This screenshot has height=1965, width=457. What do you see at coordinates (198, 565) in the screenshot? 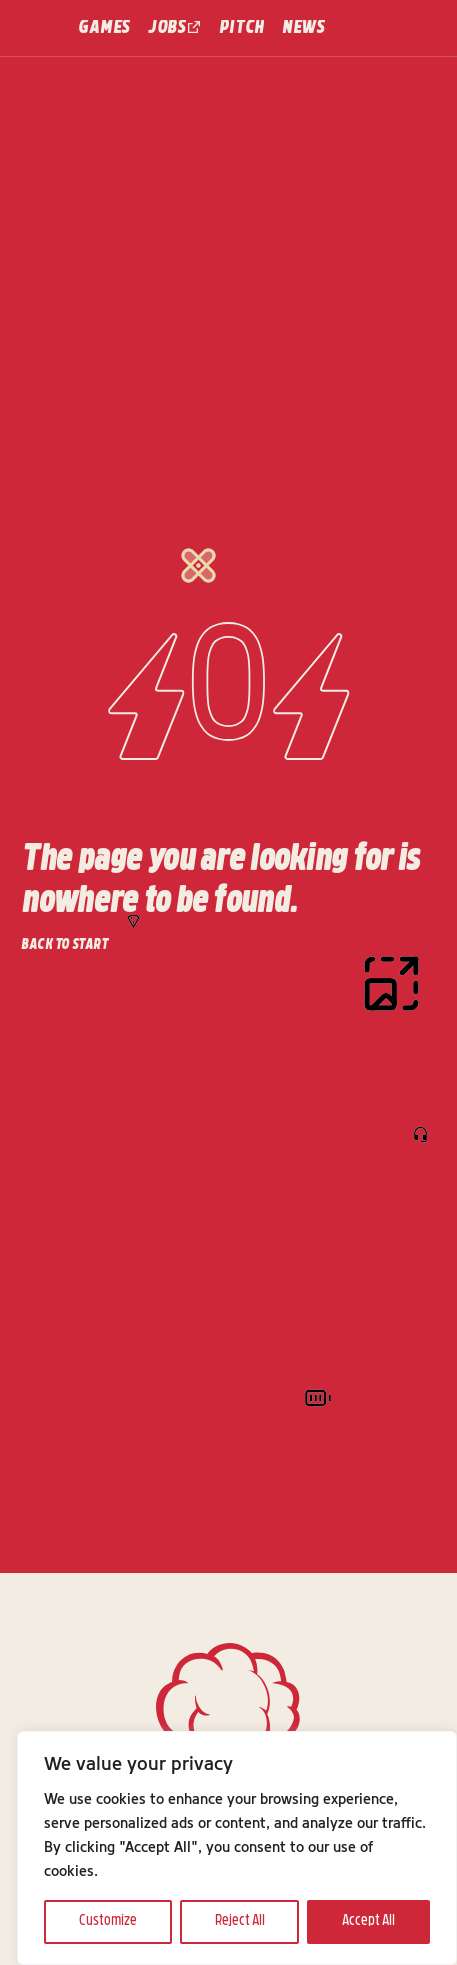
I see `access health or first aid resources` at bounding box center [198, 565].